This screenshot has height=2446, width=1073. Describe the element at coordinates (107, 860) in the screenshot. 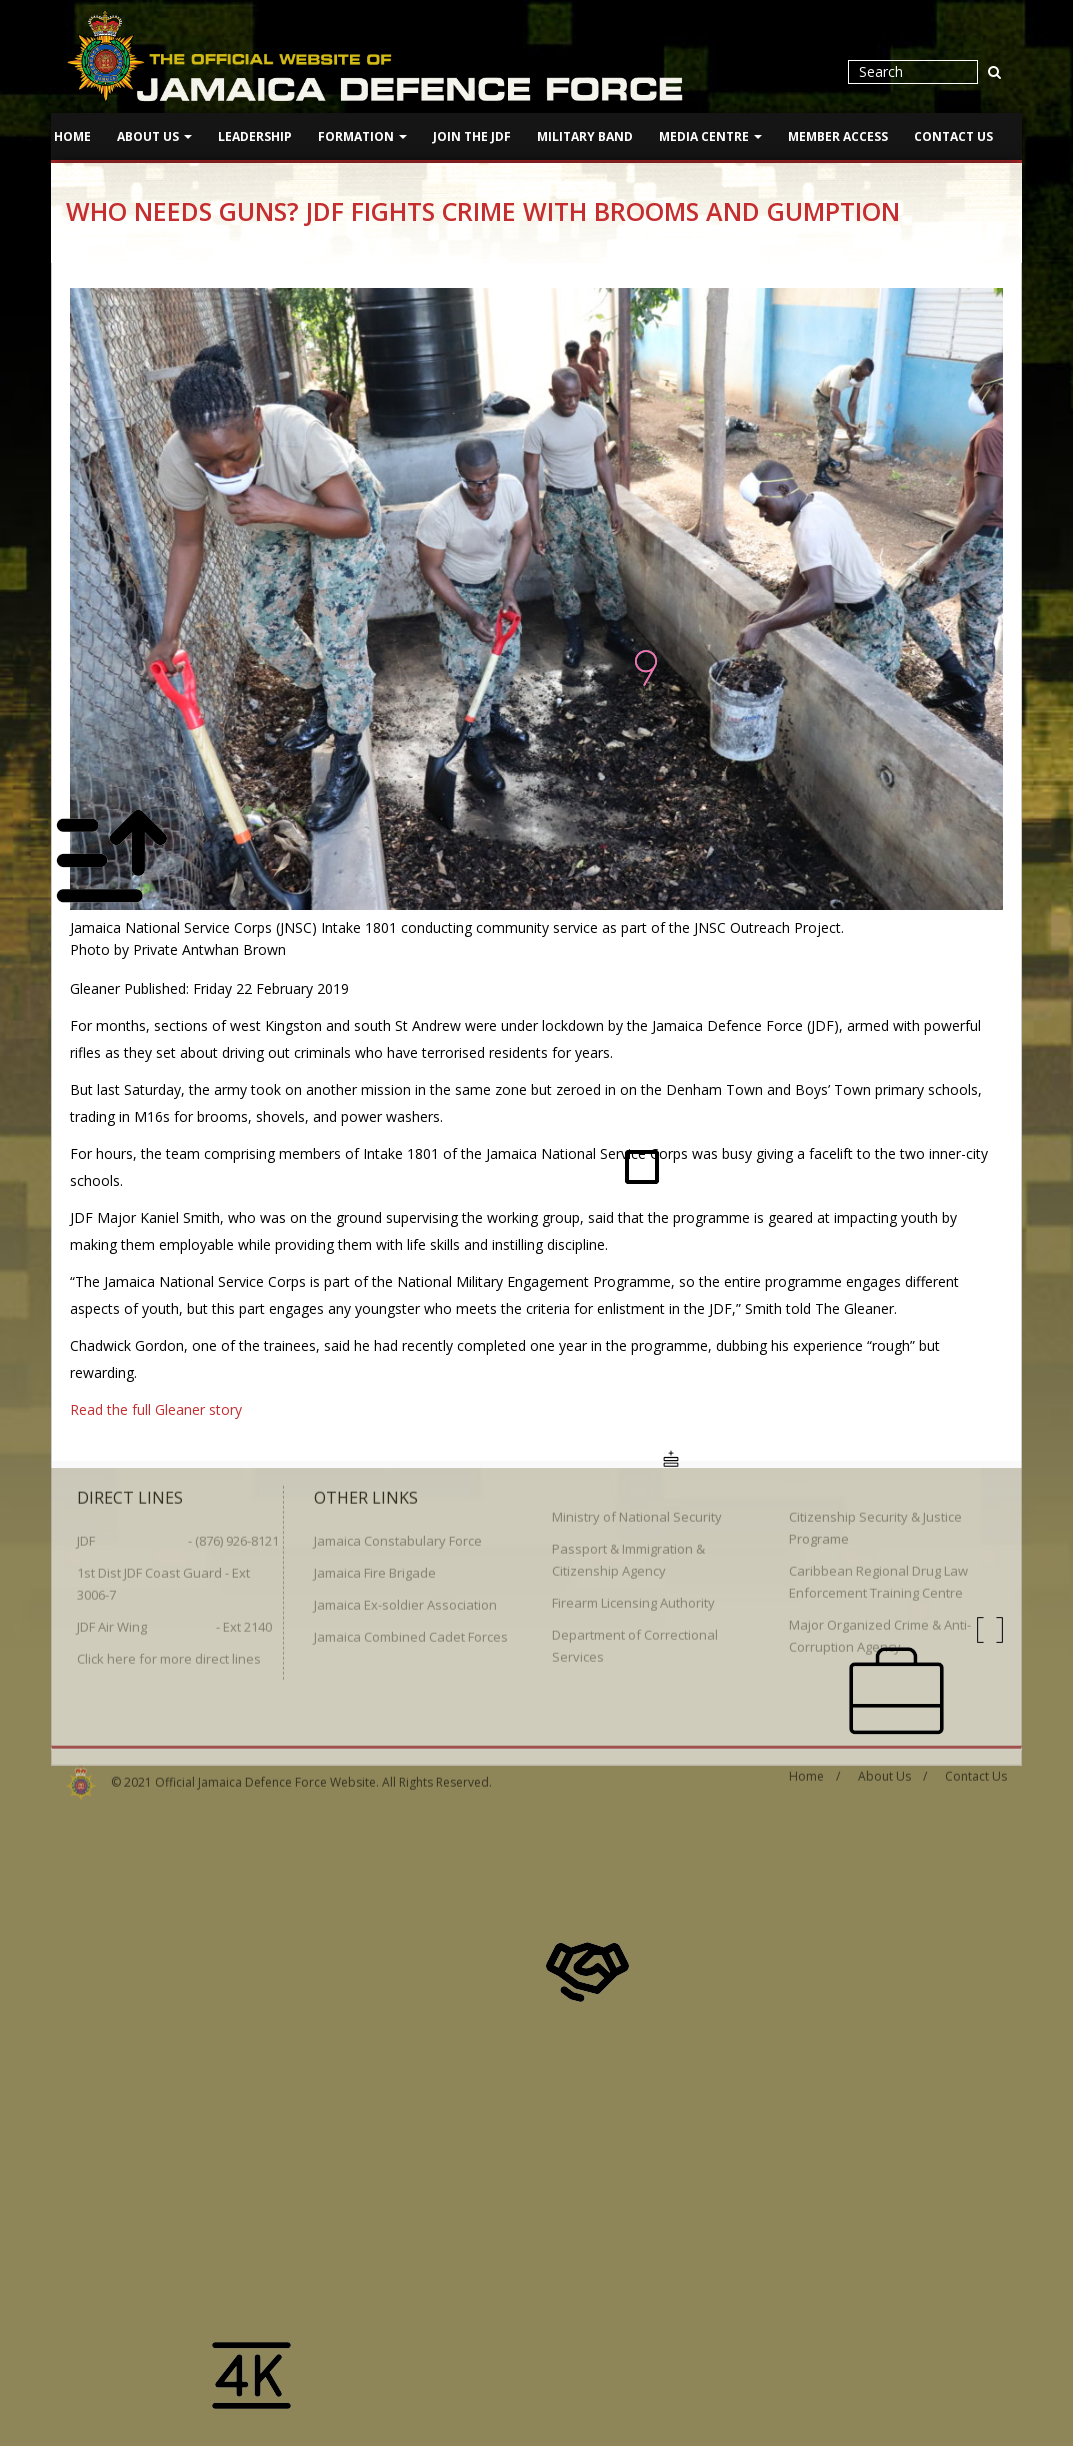

I see `sort items in descending order` at that location.